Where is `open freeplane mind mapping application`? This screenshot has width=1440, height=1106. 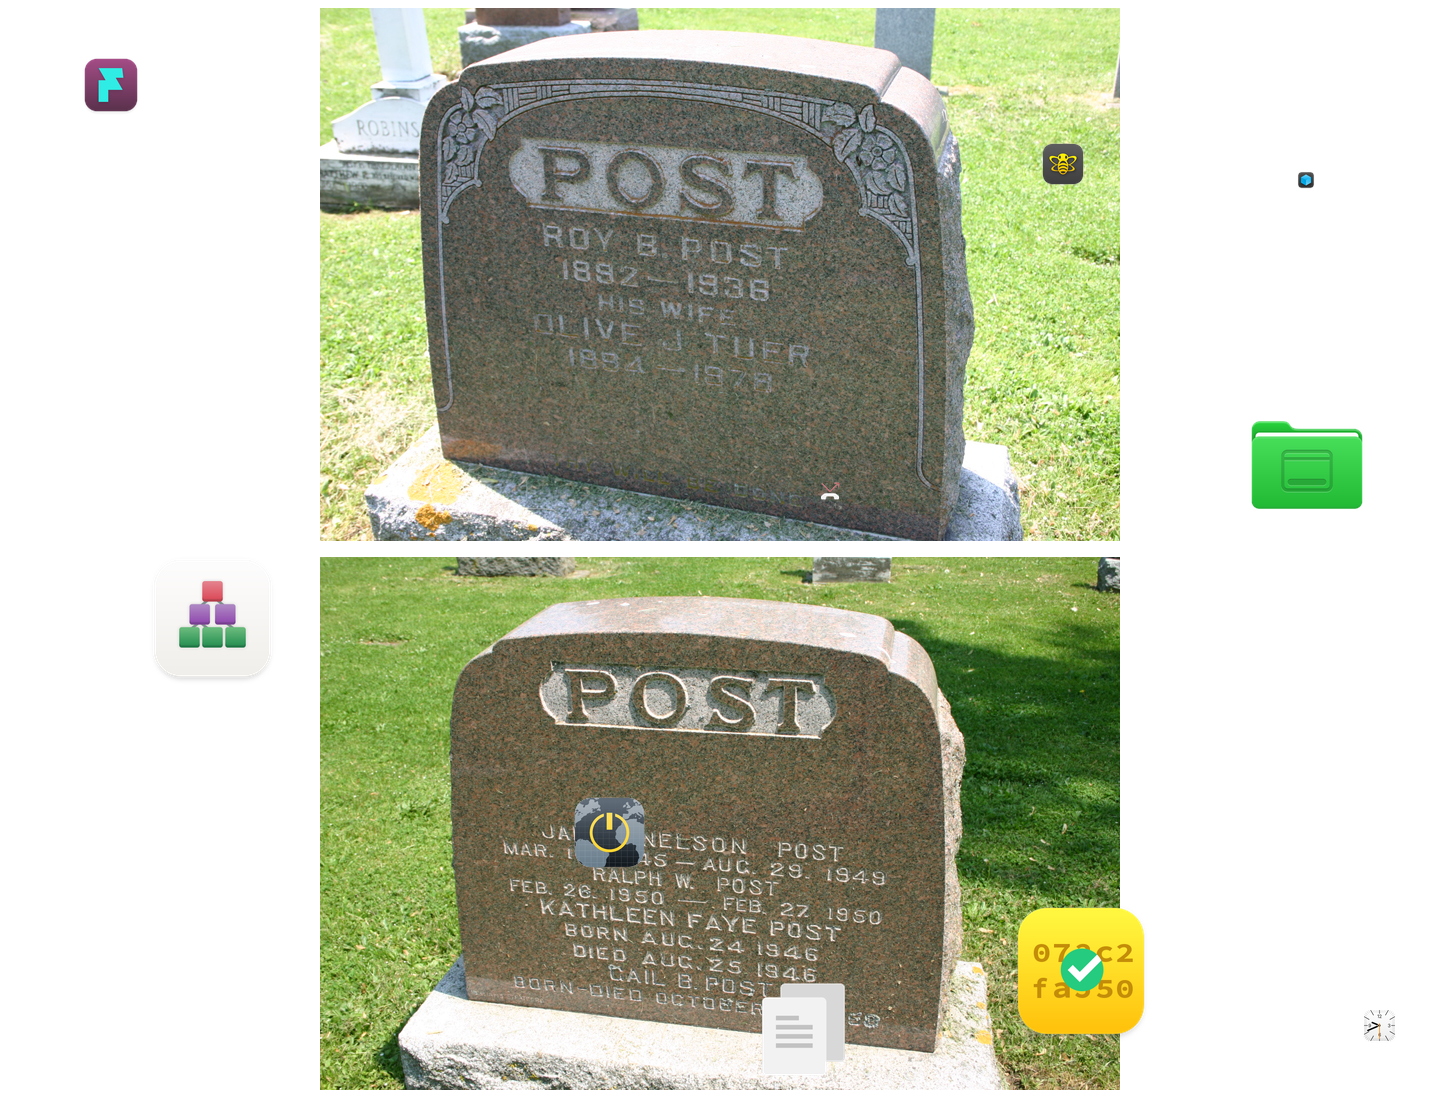 open freeplane mind mapping application is located at coordinates (1063, 164).